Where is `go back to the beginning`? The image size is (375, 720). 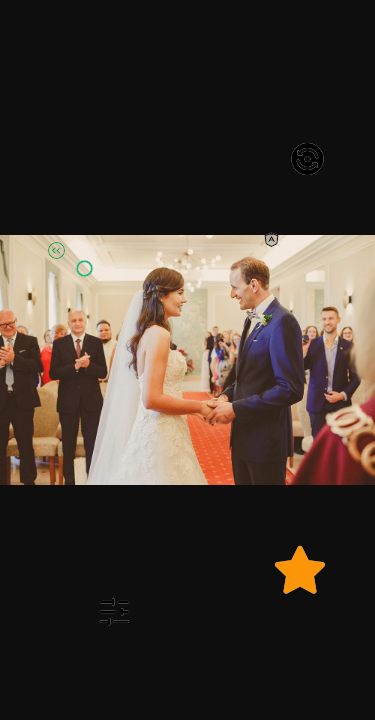
go back to the beginning is located at coordinates (56, 250).